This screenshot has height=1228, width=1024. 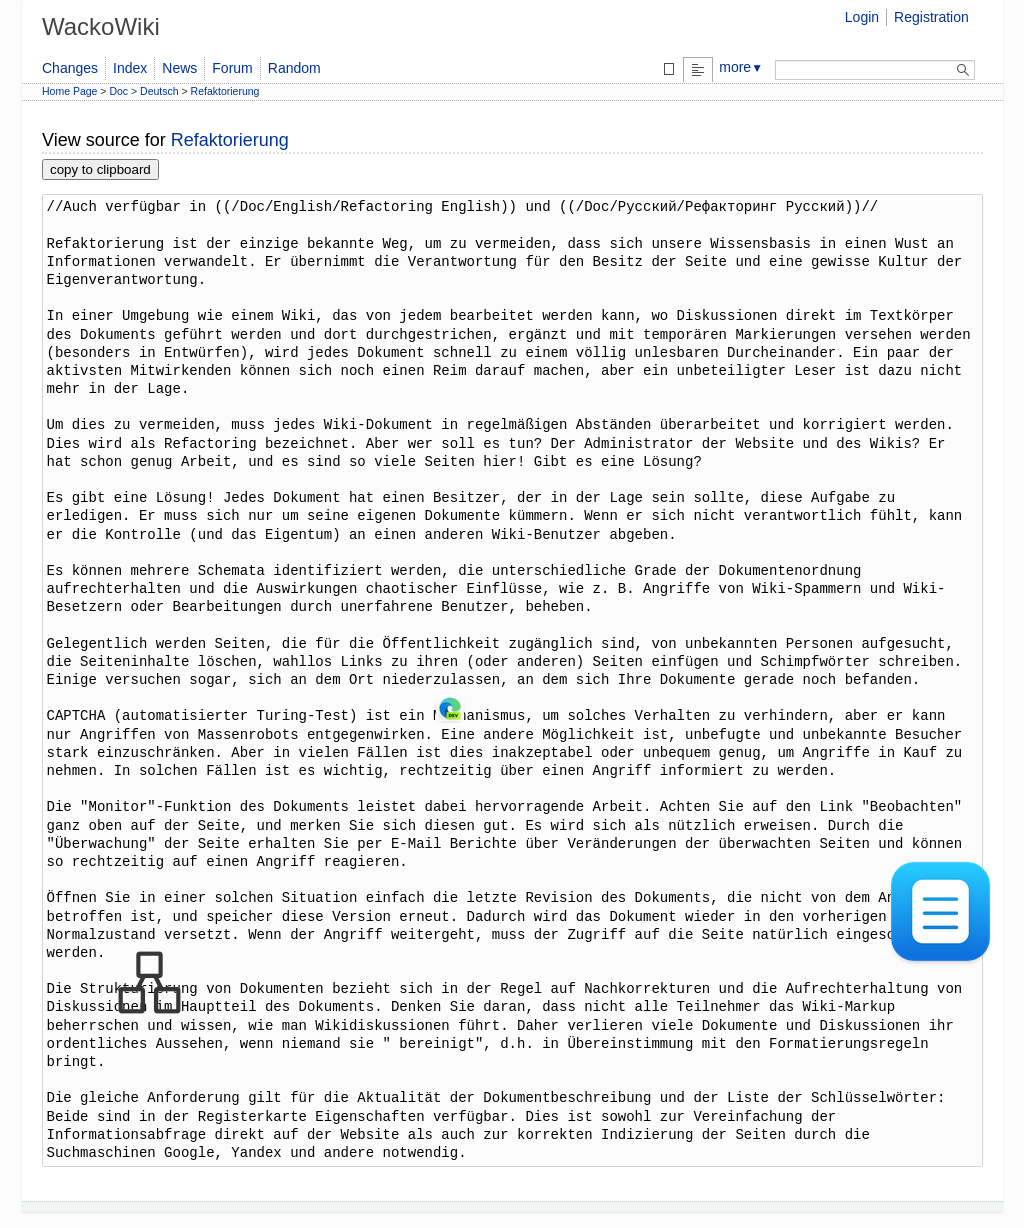 What do you see at coordinates (149, 982) in the screenshot?
I see `open gtk4 node editor application` at bounding box center [149, 982].